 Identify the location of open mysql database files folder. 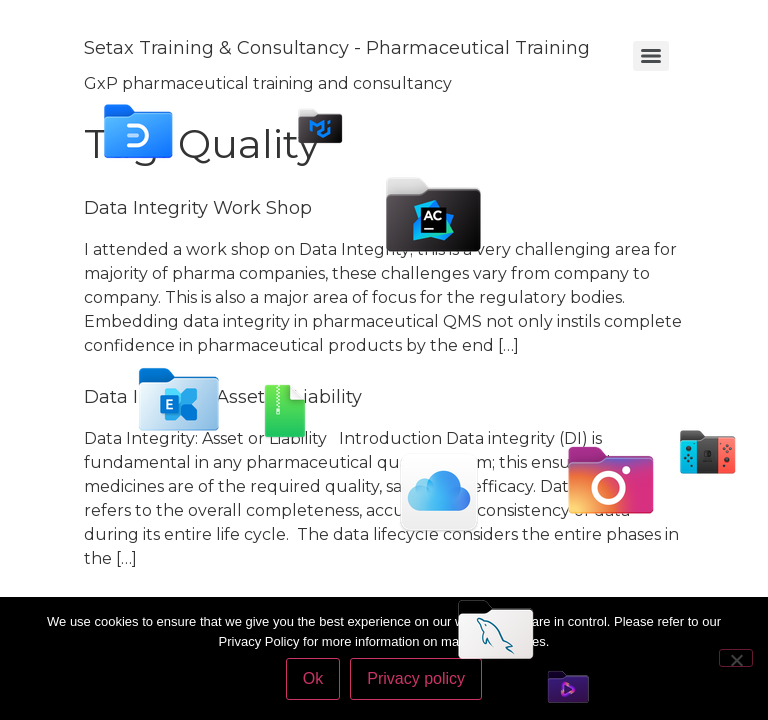
(495, 631).